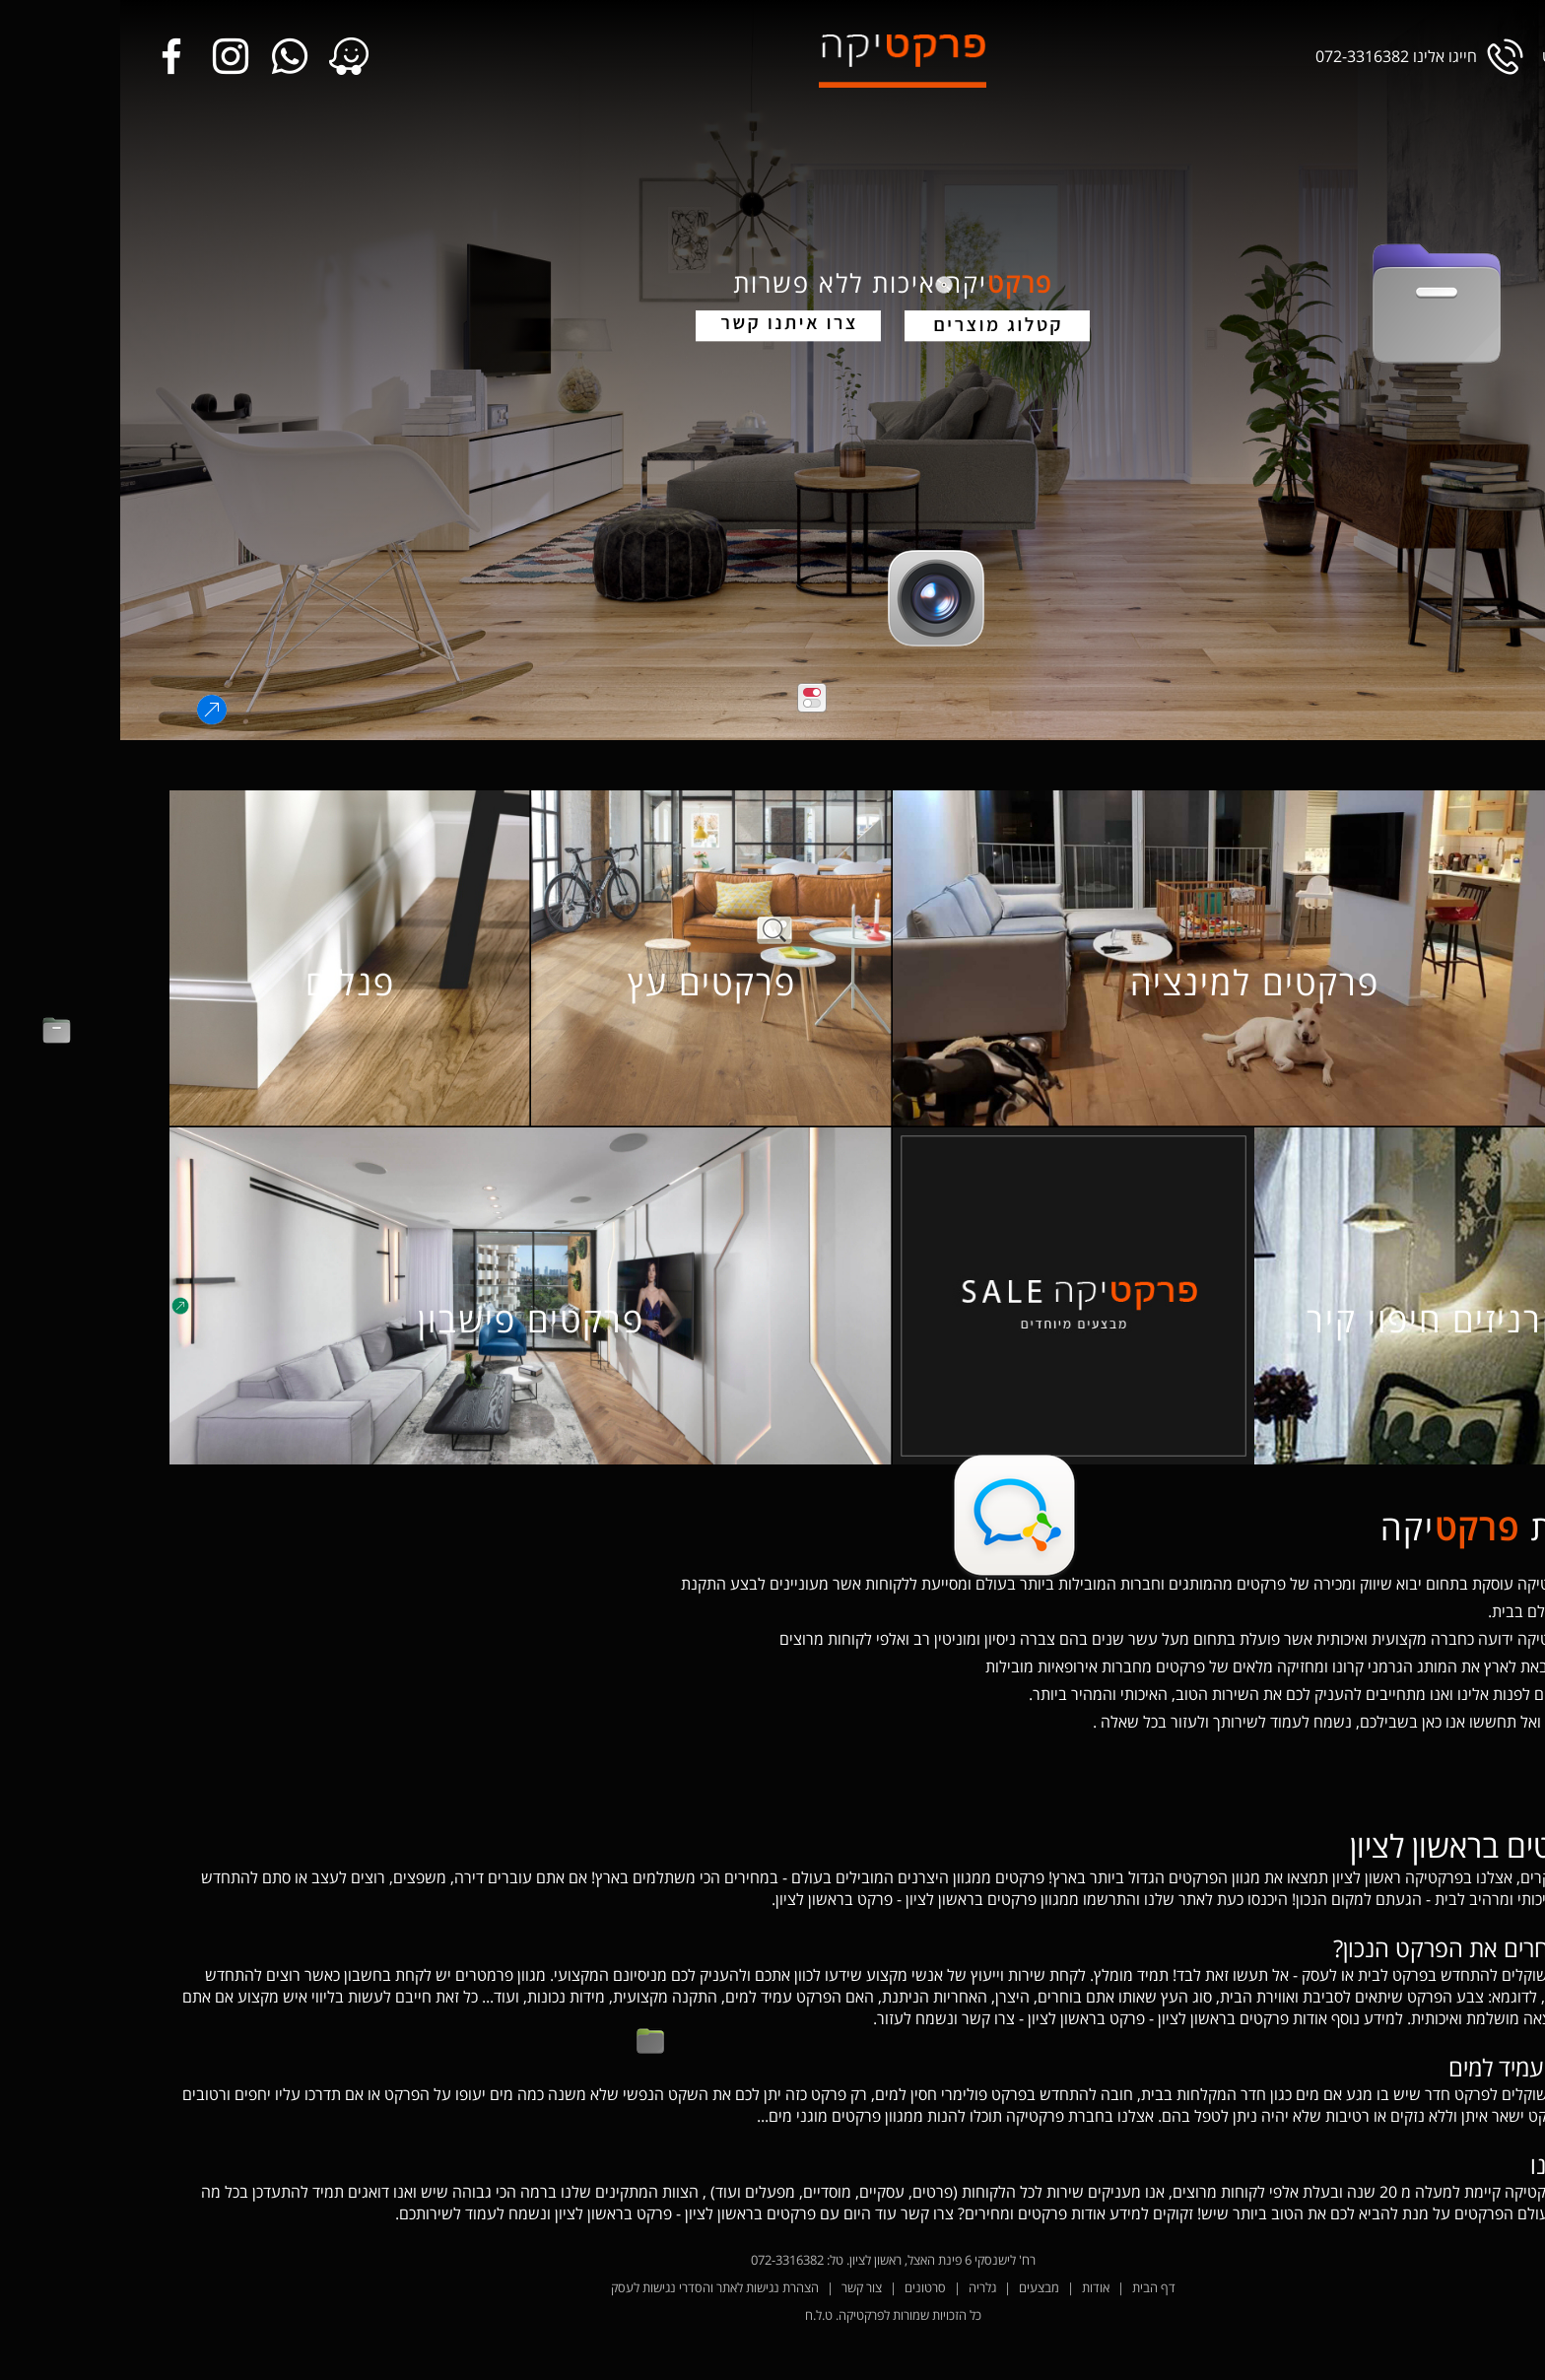  Describe the element at coordinates (180, 1306) in the screenshot. I see `indicates a symbolic link or shortcut to another file` at that location.